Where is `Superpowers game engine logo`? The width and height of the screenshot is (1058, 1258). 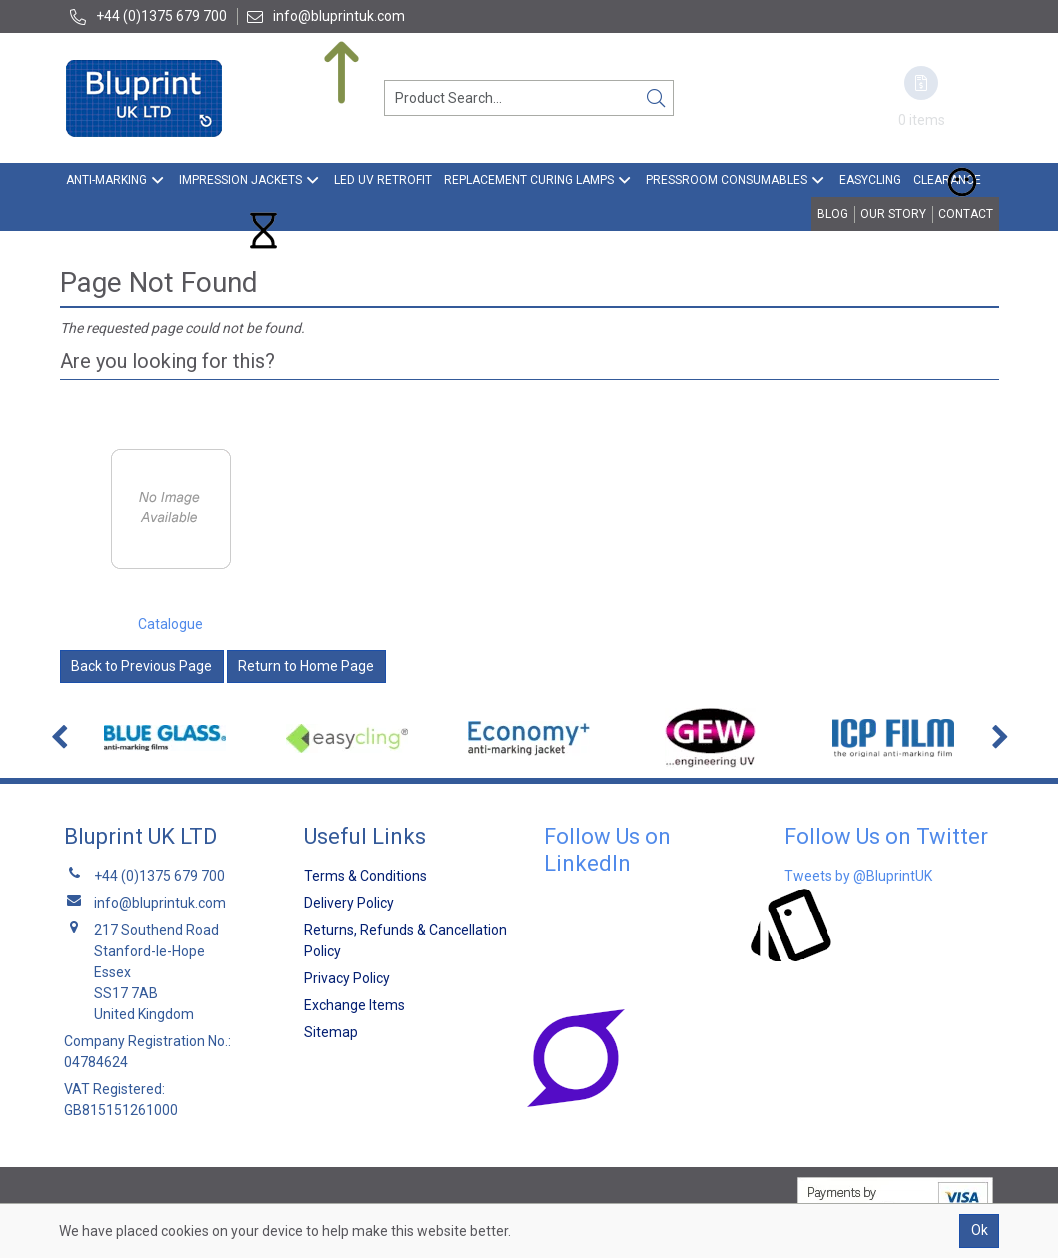
Superpowers game engine logo is located at coordinates (576, 1058).